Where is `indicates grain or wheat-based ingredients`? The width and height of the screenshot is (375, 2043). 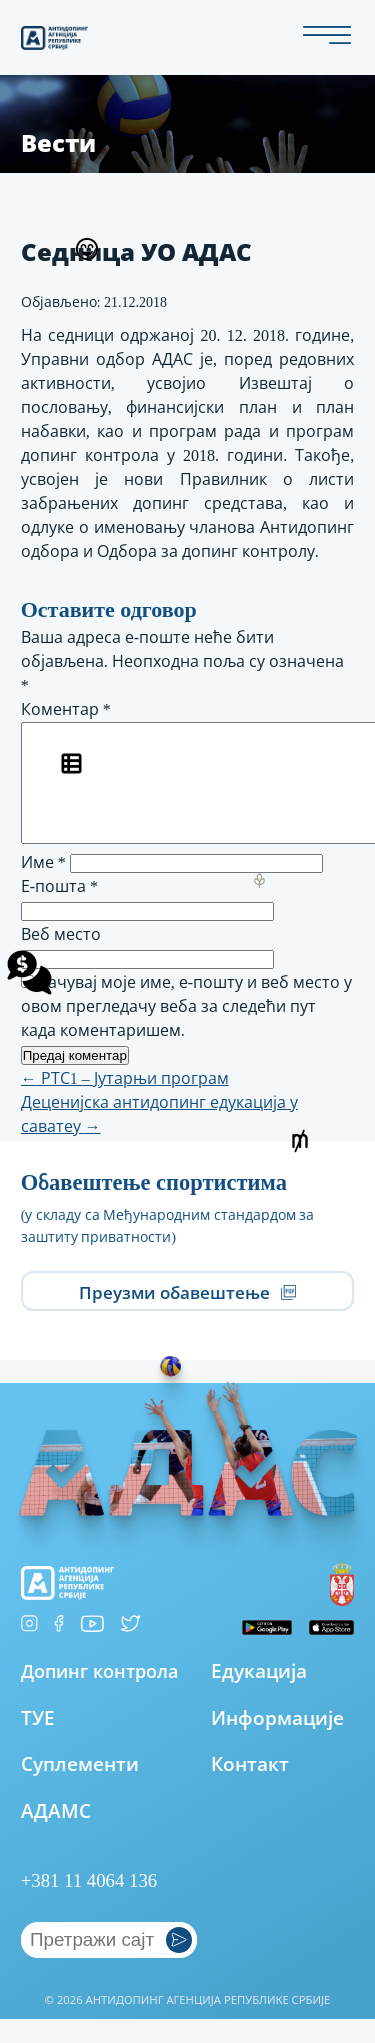 indicates grain or wheat-based ingredients is located at coordinates (259, 880).